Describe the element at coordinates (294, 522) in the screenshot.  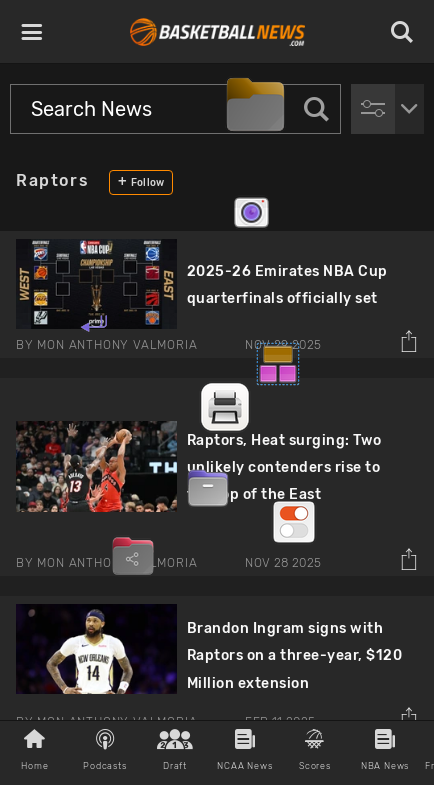
I see `open gnome tweaks to customize desktop settings` at that location.